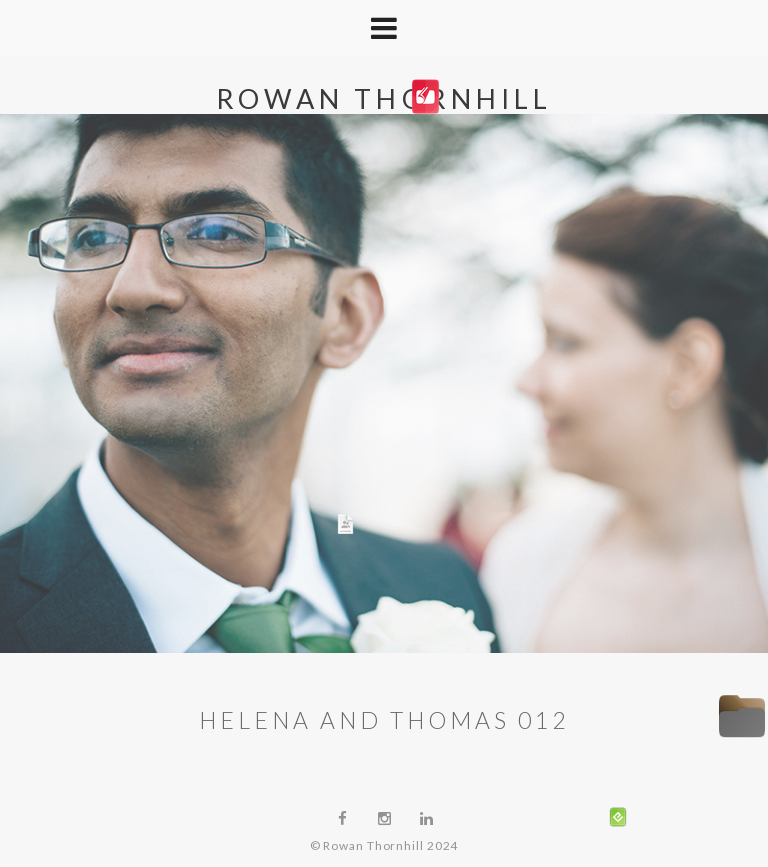  Describe the element at coordinates (742, 716) in the screenshot. I see `indicates a folder is ready to accept dragged items` at that location.